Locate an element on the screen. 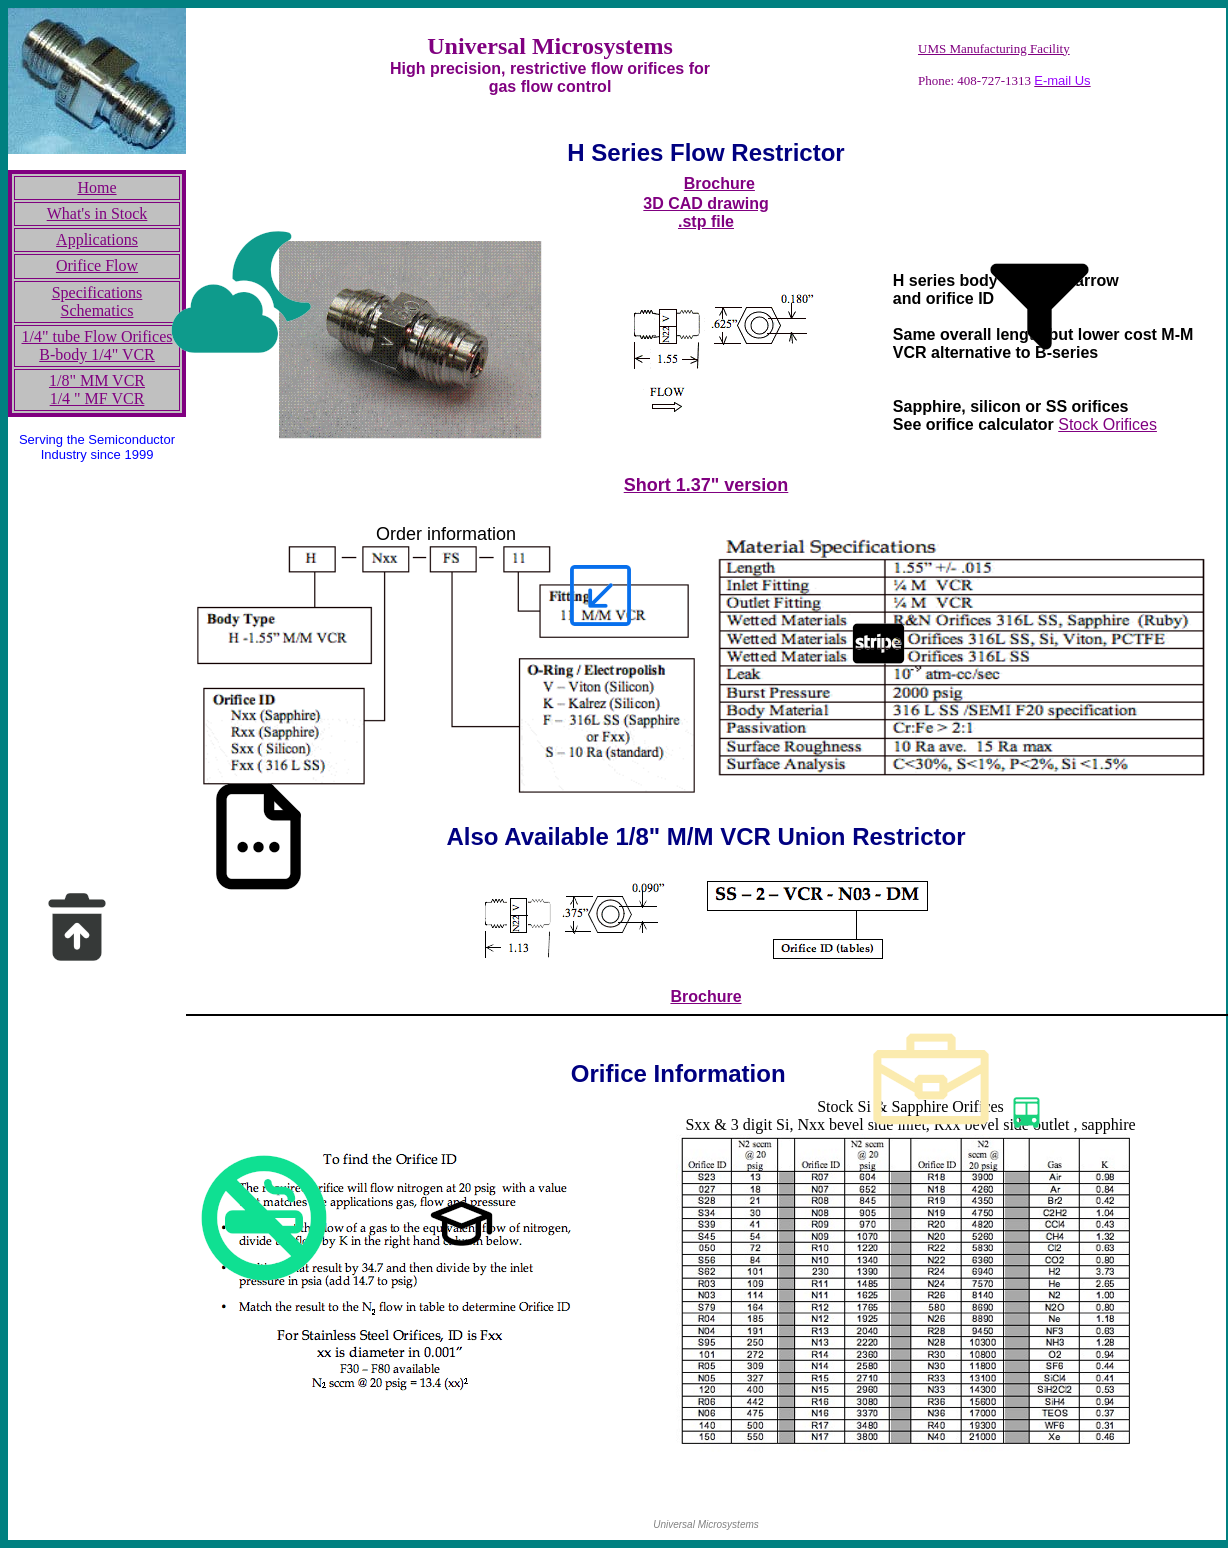 The image size is (1228, 1548). view bus routes or schedules is located at coordinates (1026, 1112).